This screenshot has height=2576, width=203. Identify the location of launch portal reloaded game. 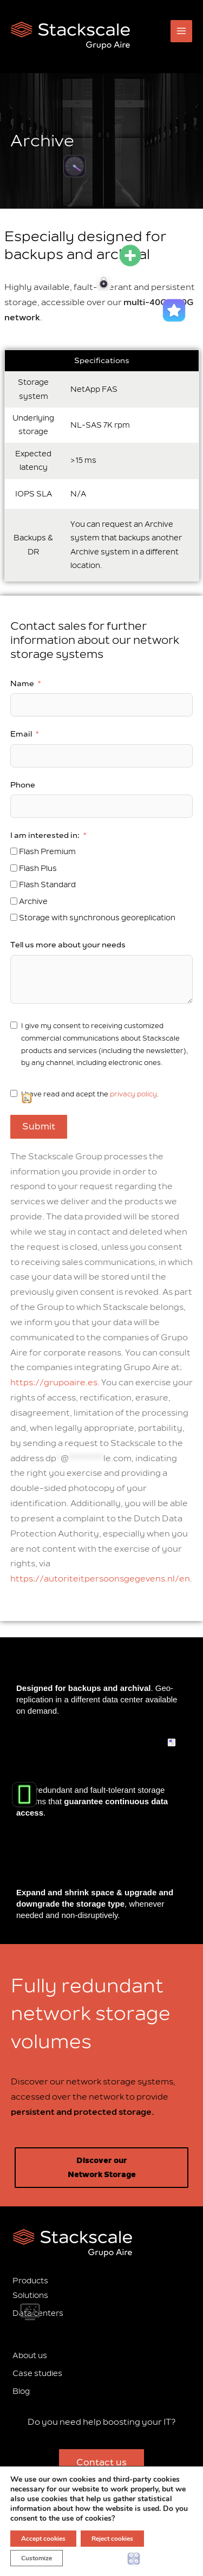
(24, 1794).